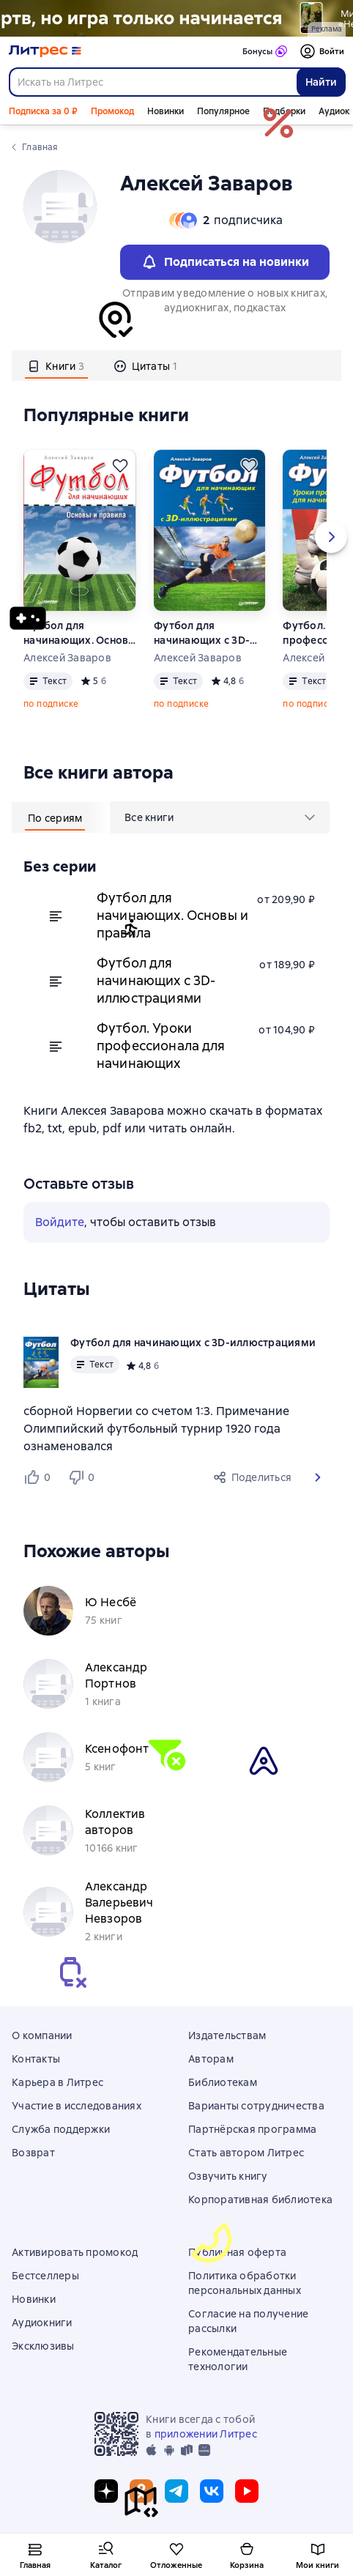  Describe the element at coordinates (278, 123) in the screenshot. I see `view discount or sale pricing` at that location.